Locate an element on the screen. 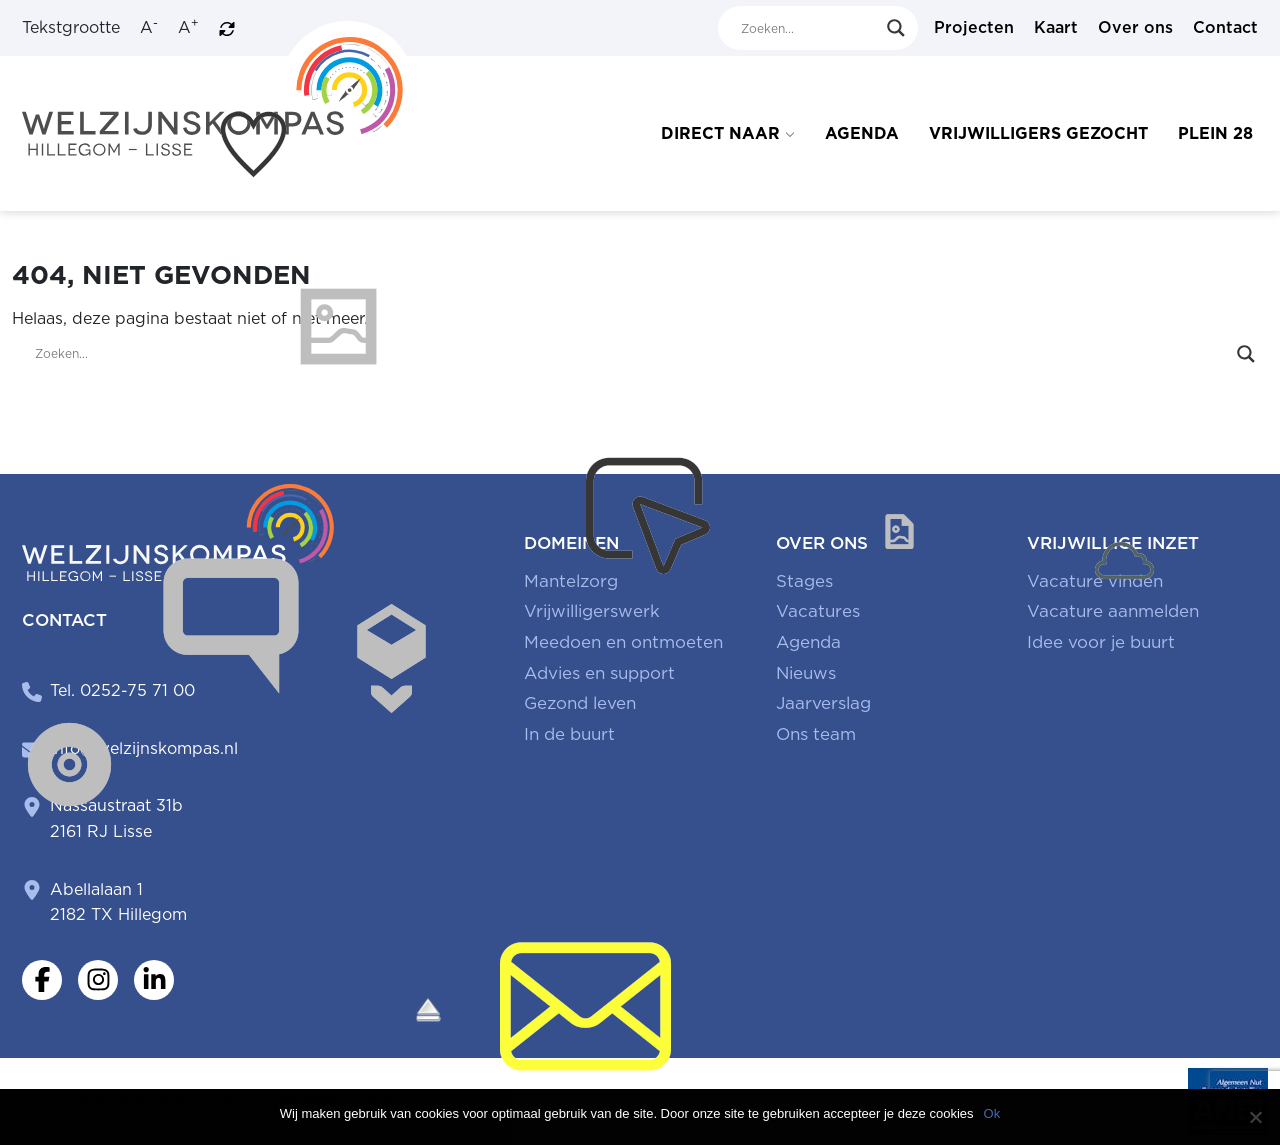  access cloud storage or sync settings is located at coordinates (1124, 560).